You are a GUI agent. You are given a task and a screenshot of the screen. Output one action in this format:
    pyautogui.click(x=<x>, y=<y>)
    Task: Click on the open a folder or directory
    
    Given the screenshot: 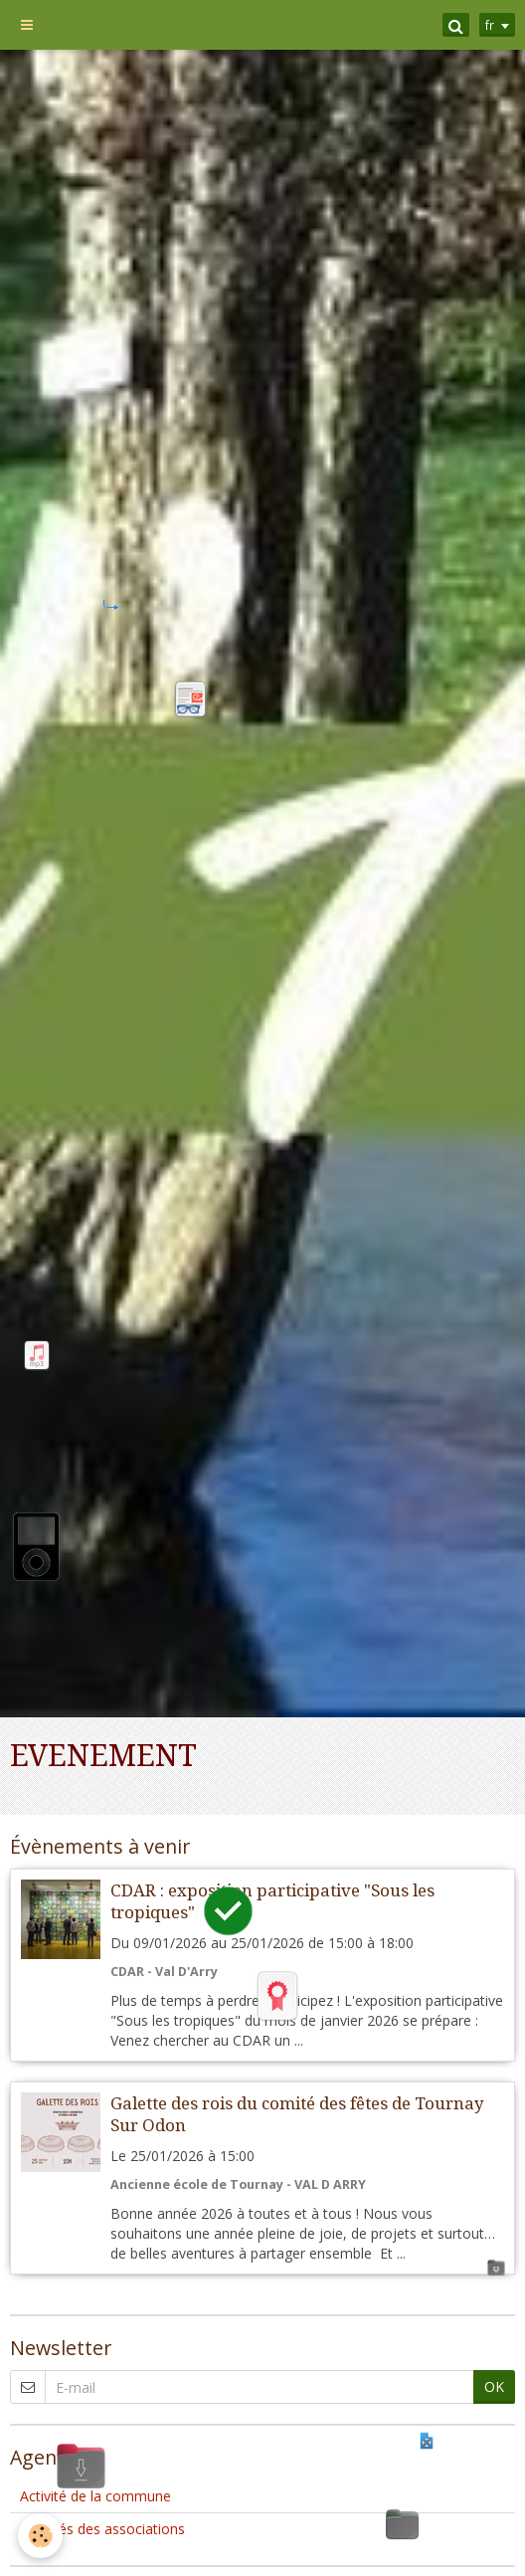 What is the action you would take?
    pyautogui.click(x=402, y=2523)
    